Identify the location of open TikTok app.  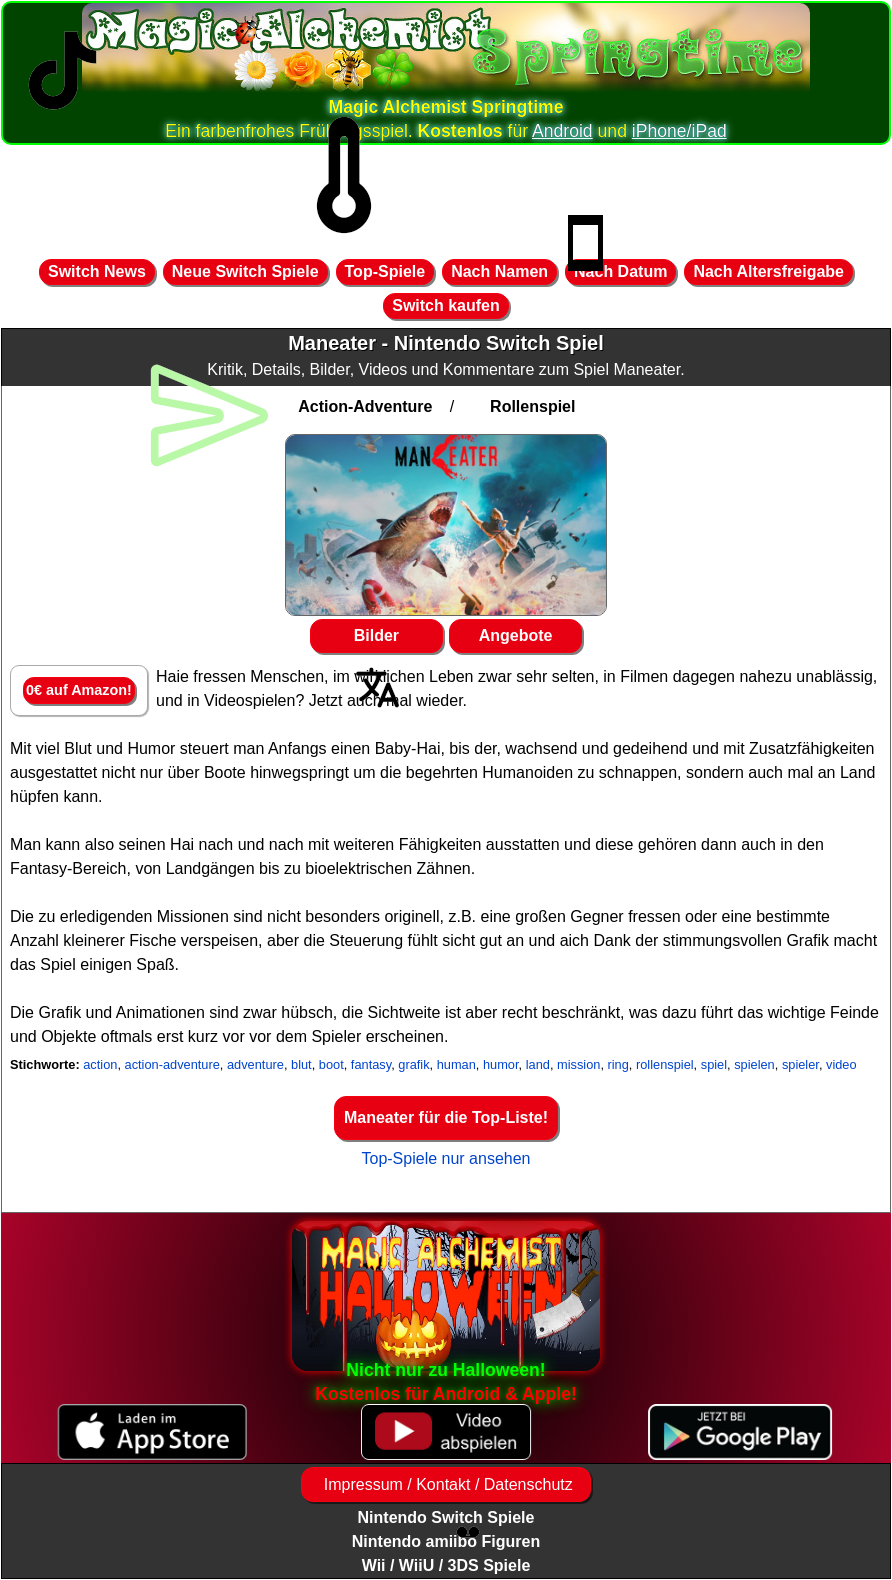
(62, 70).